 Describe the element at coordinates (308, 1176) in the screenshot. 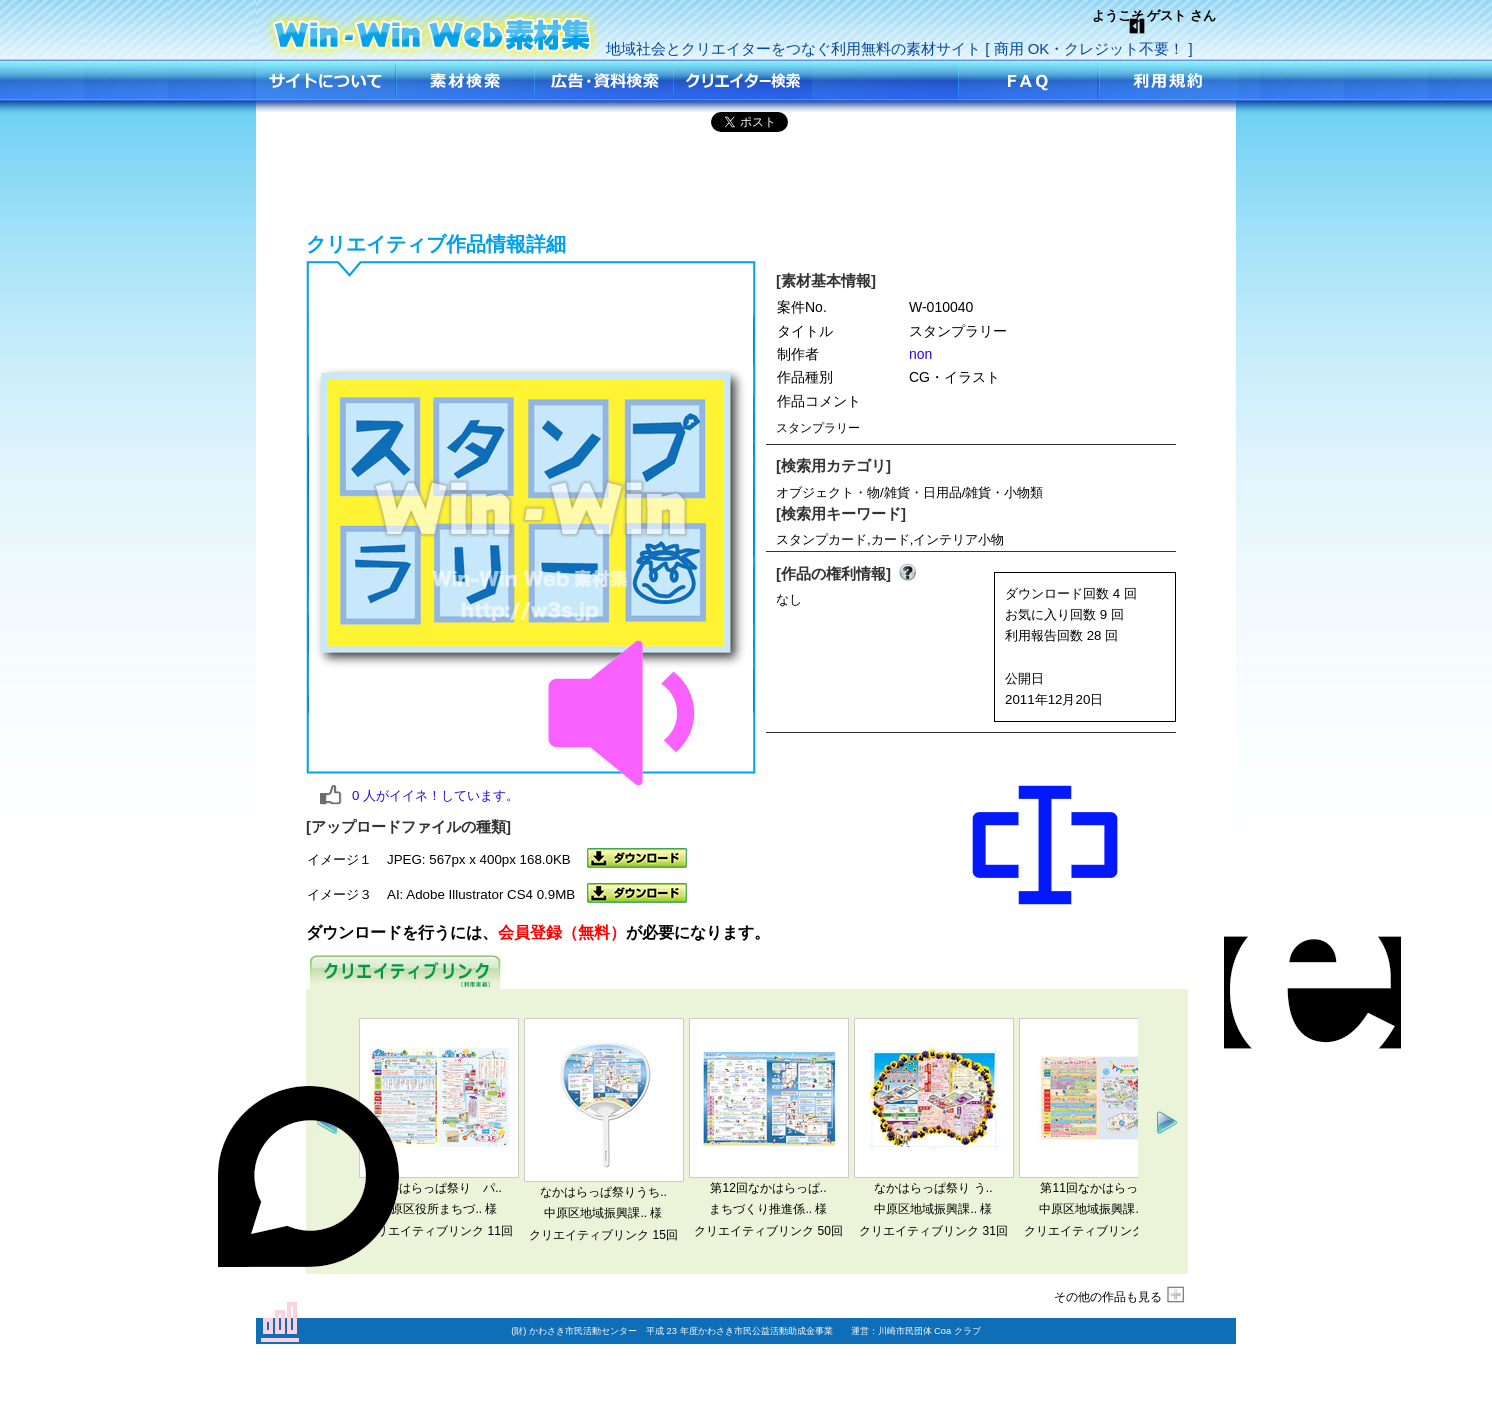

I see `open Discourse community forum` at that location.